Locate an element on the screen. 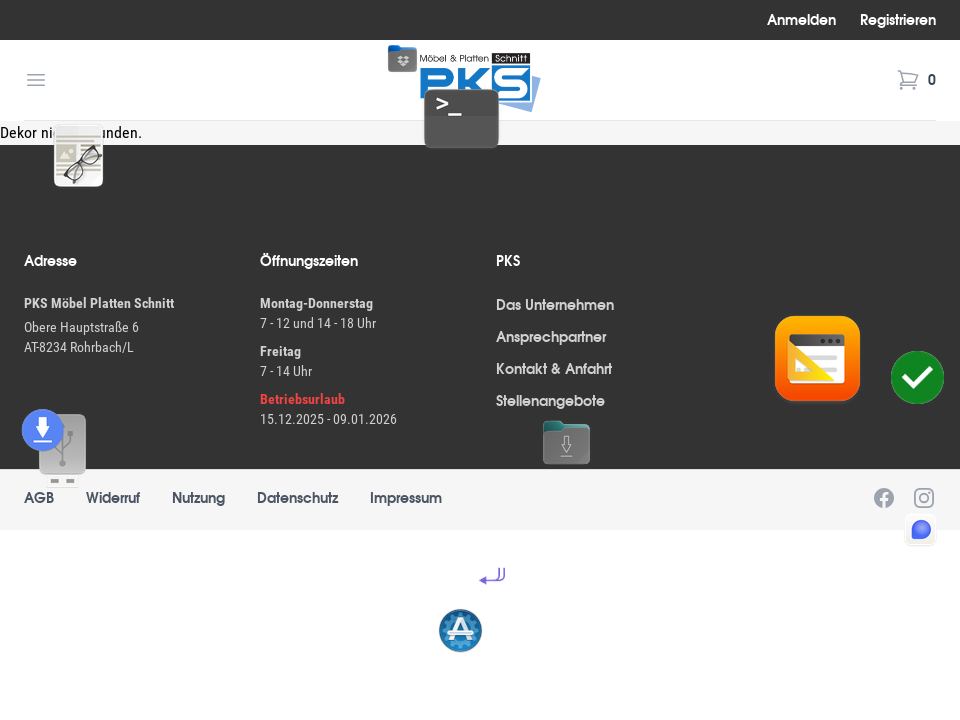 The image size is (960, 720). open your dropbox synced folder is located at coordinates (402, 58).